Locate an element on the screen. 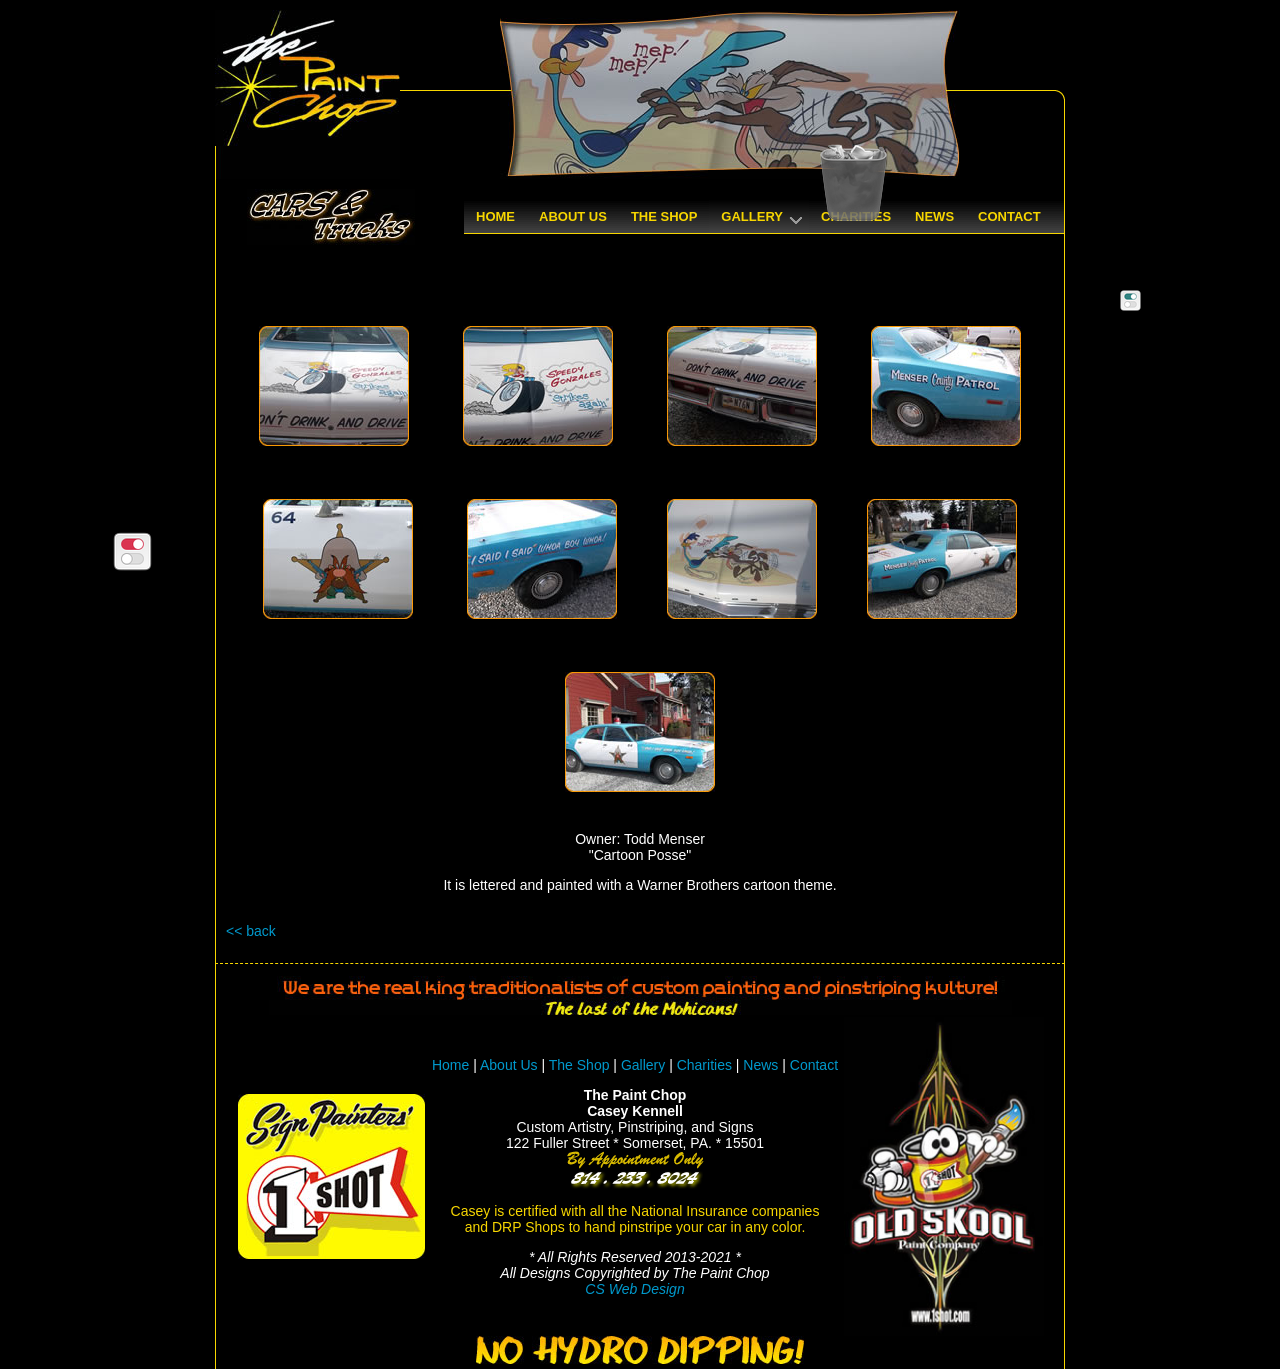 This screenshot has height=1369, width=1280. open unity tweak tool settings is located at coordinates (132, 551).